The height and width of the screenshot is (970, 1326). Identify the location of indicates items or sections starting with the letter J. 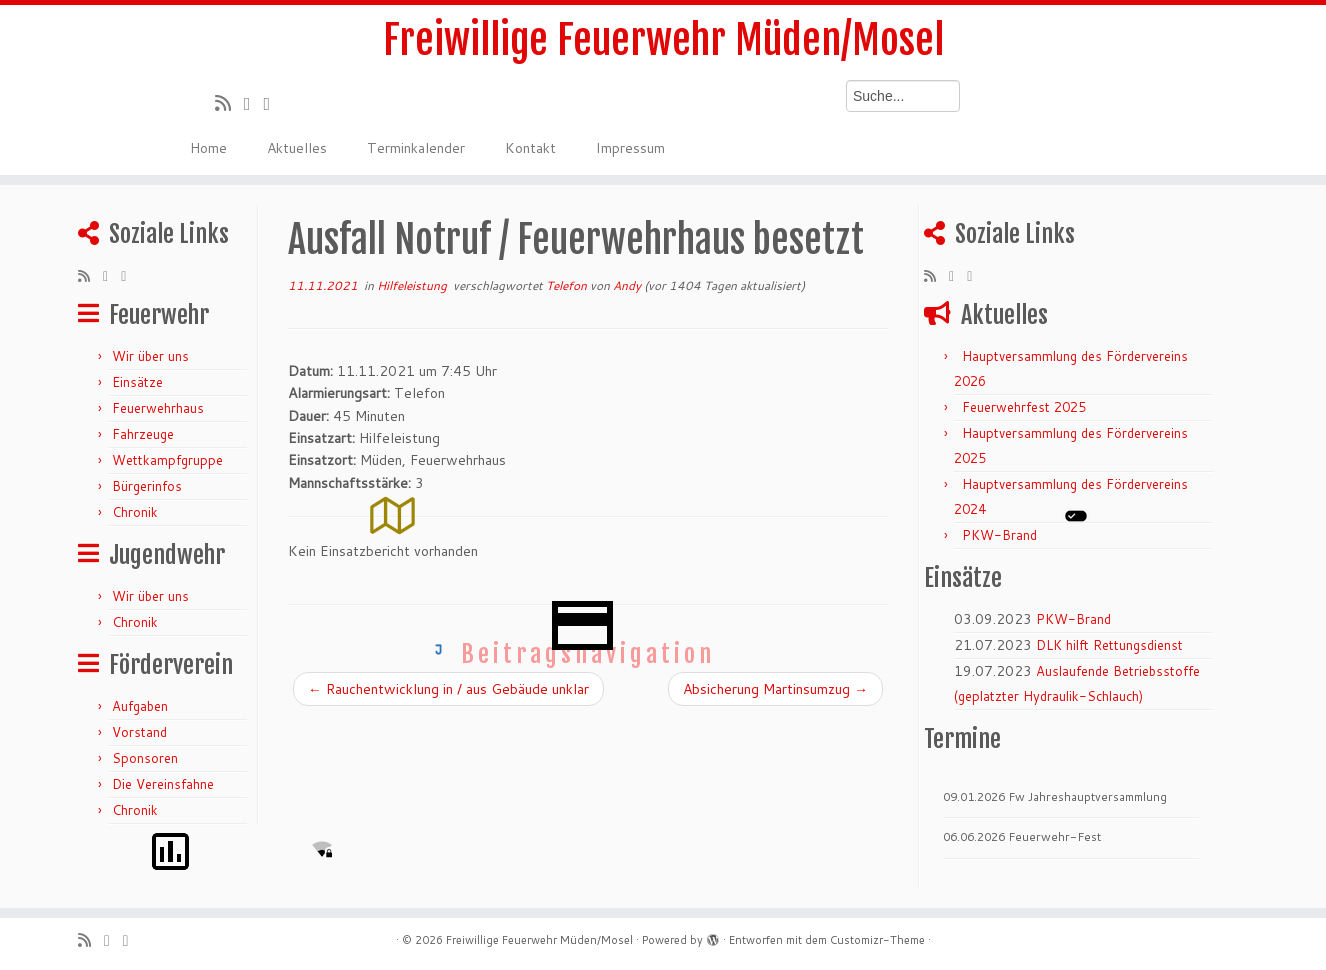
(438, 649).